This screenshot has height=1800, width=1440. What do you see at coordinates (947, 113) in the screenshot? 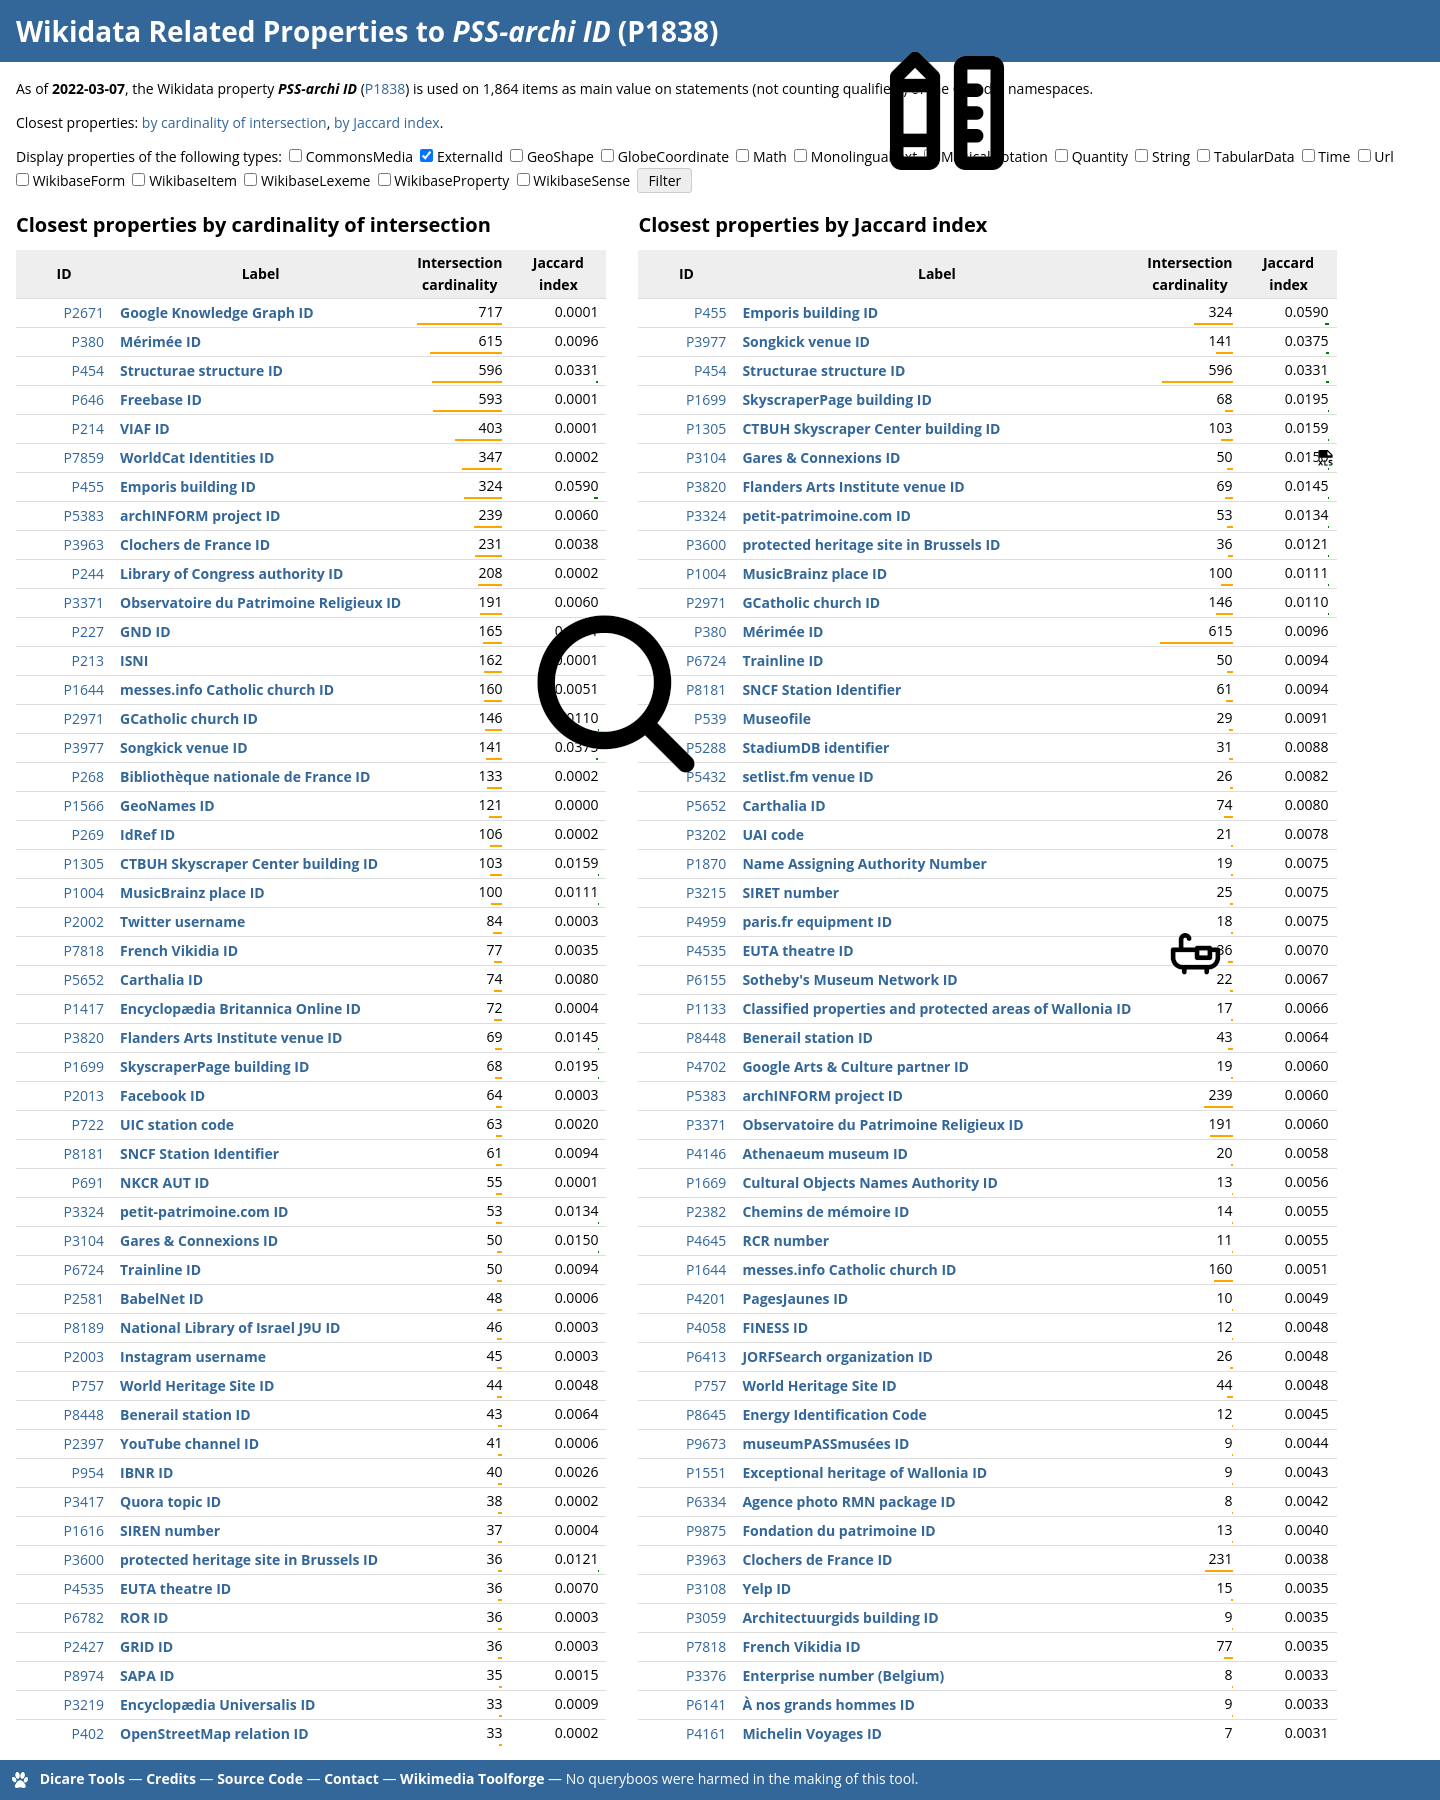
I see `access design or drawing tools` at bounding box center [947, 113].